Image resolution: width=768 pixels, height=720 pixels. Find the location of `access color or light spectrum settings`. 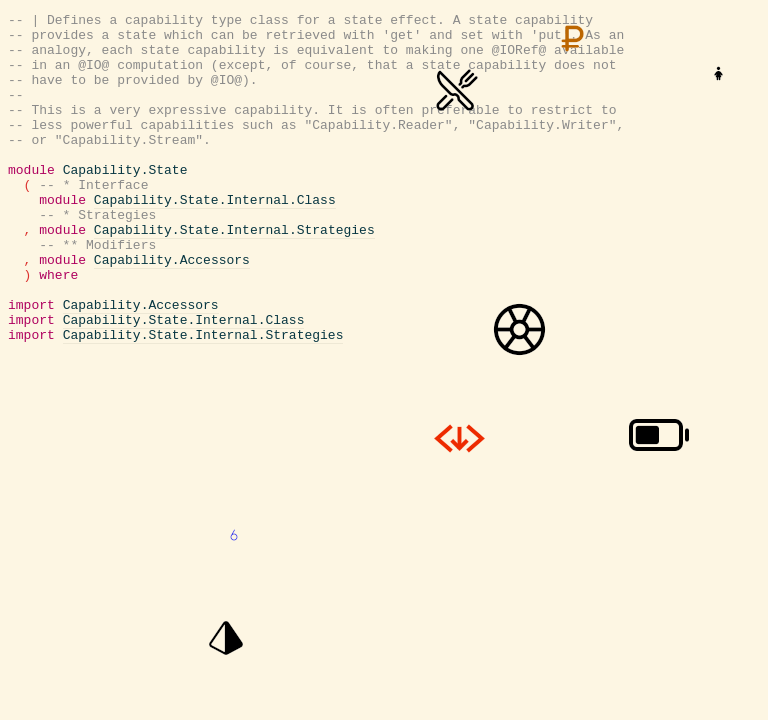

access color or light spectrum settings is located at coordinates (226, 638).